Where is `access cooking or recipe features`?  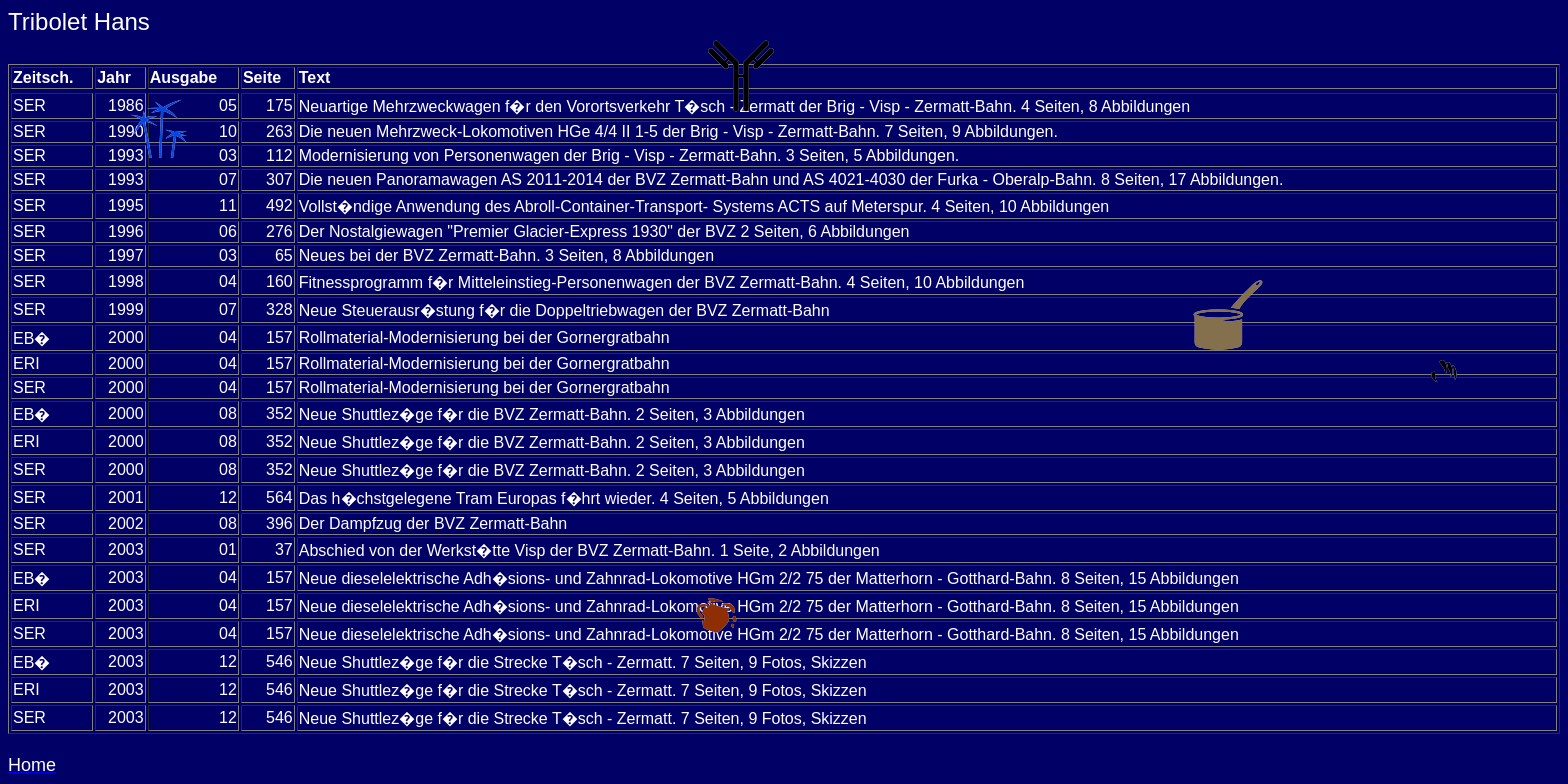 access cooking or recipe features is located at coordinates (1228, 315).